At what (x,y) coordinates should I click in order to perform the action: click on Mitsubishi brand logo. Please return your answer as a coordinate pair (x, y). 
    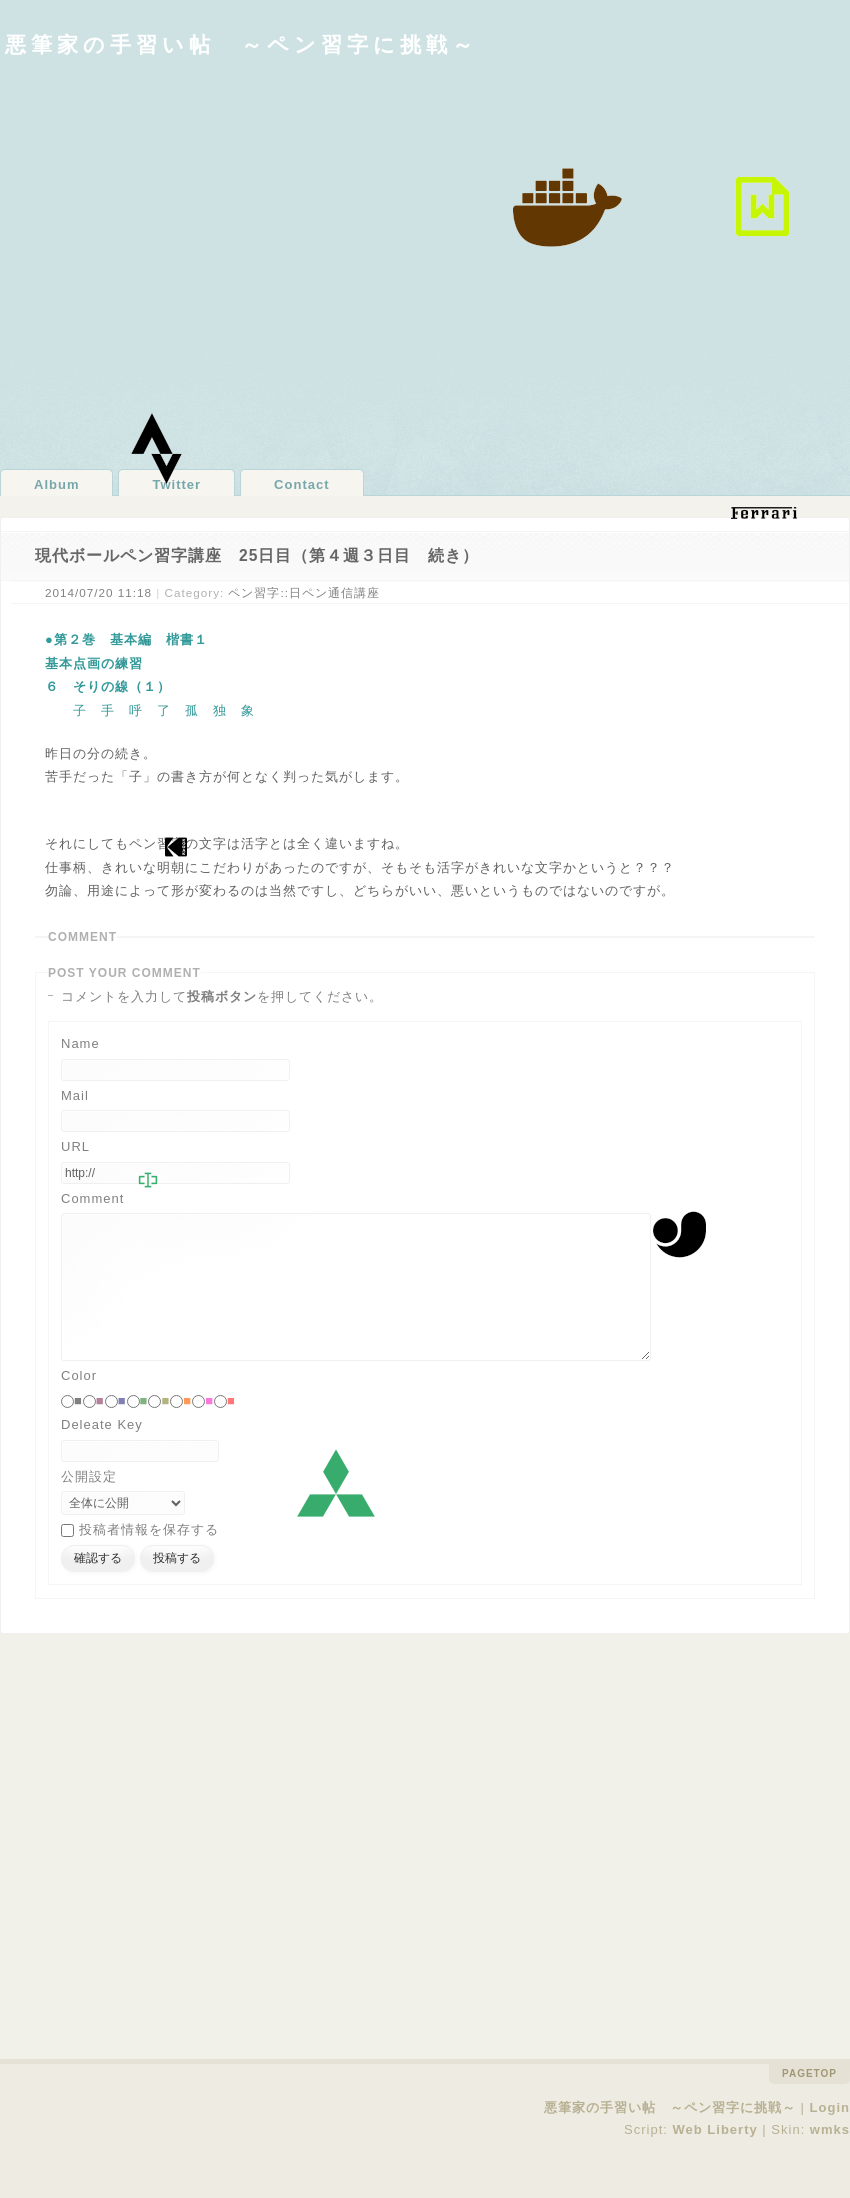
    Looking at the image, I should click on (336, 1483).